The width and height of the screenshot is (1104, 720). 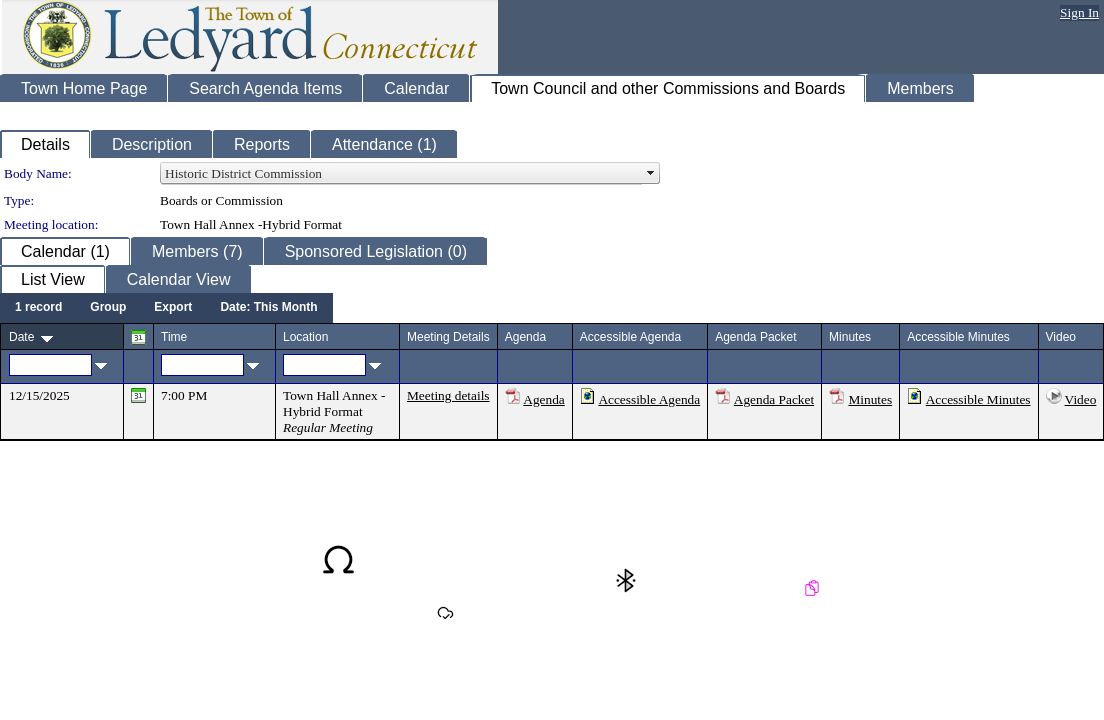 I want to click on represents the omega symbol in mathematical or scientific contexts, so click(x=338, y=559).